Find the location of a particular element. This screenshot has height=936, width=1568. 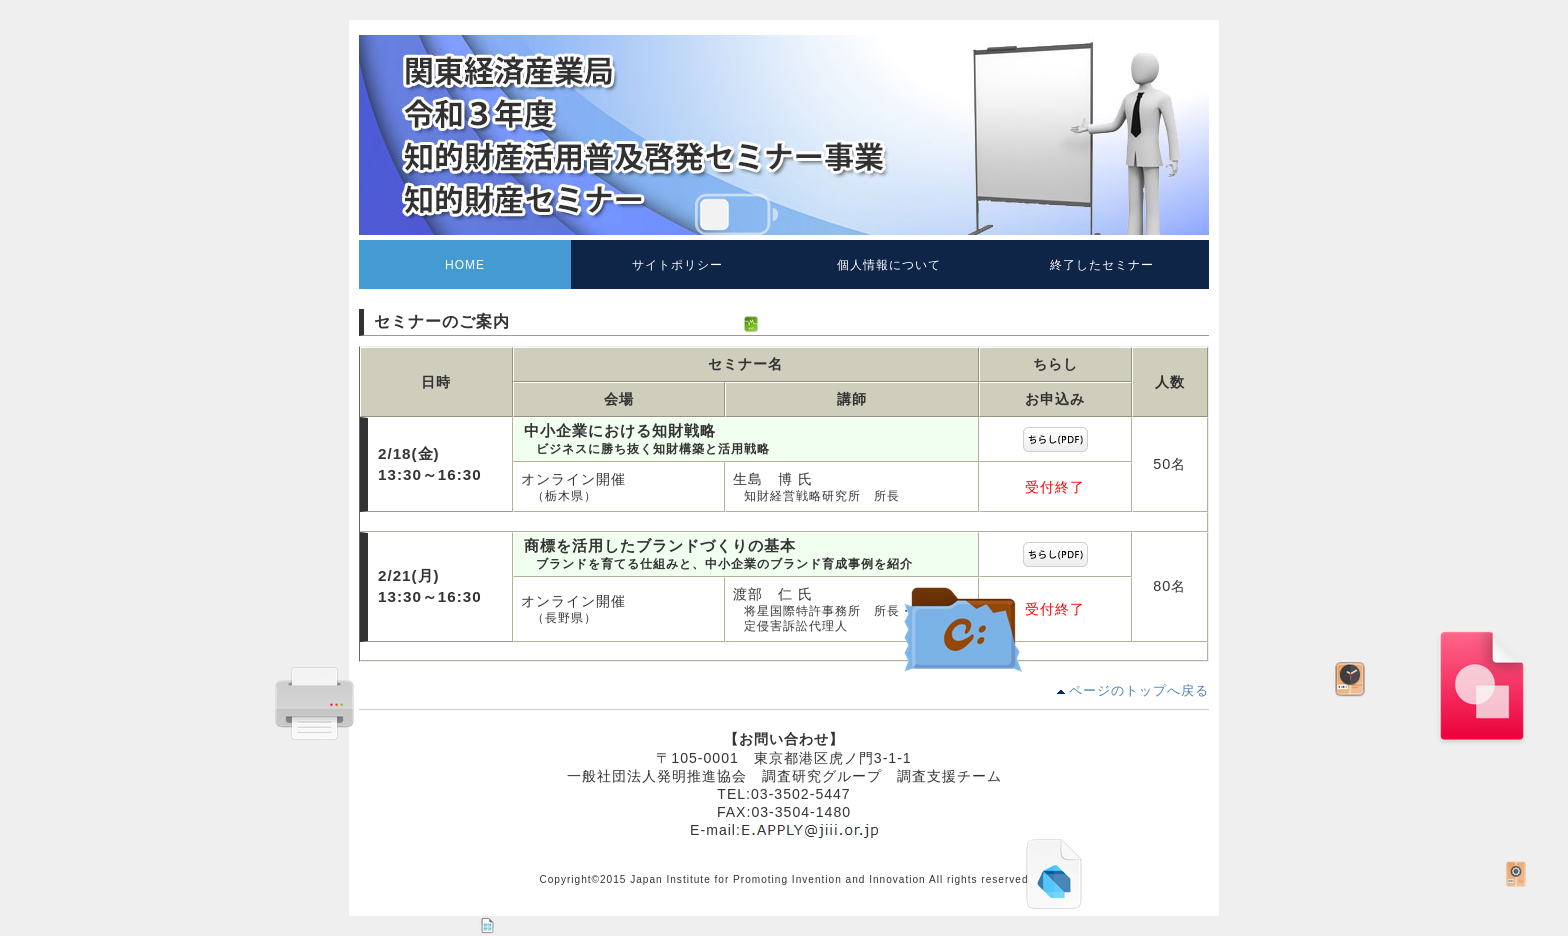

folder containing chocolatey package manager files is located at coordinates (963, 631).